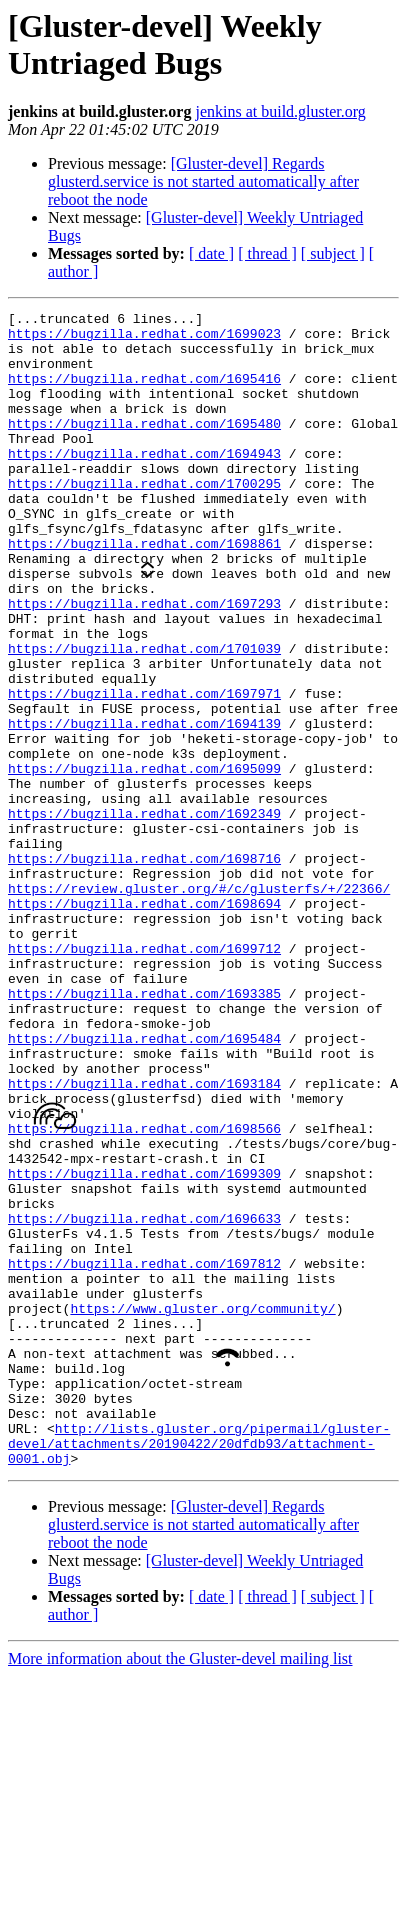 The height and width of the screenshot is (1907, 407). Describe the element at coordinates (227, 1343) in the screenshot. I see `indicates weak wifi signal strength` at that location.